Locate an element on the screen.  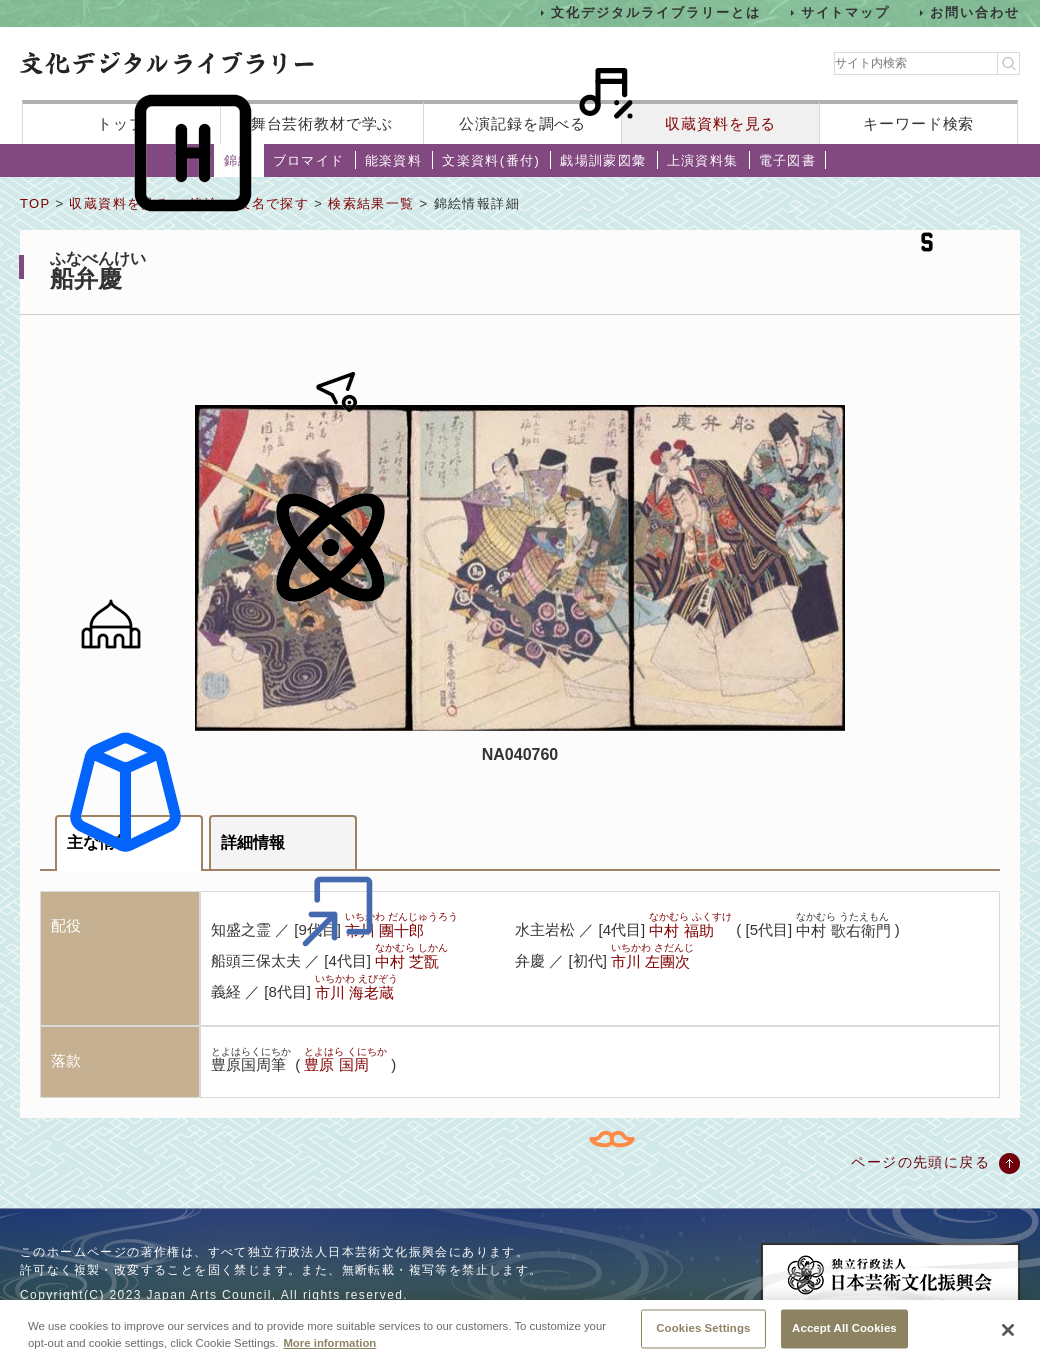
indicates a mosque or islamic place of worship nearby is located at coordinates (111, 627).